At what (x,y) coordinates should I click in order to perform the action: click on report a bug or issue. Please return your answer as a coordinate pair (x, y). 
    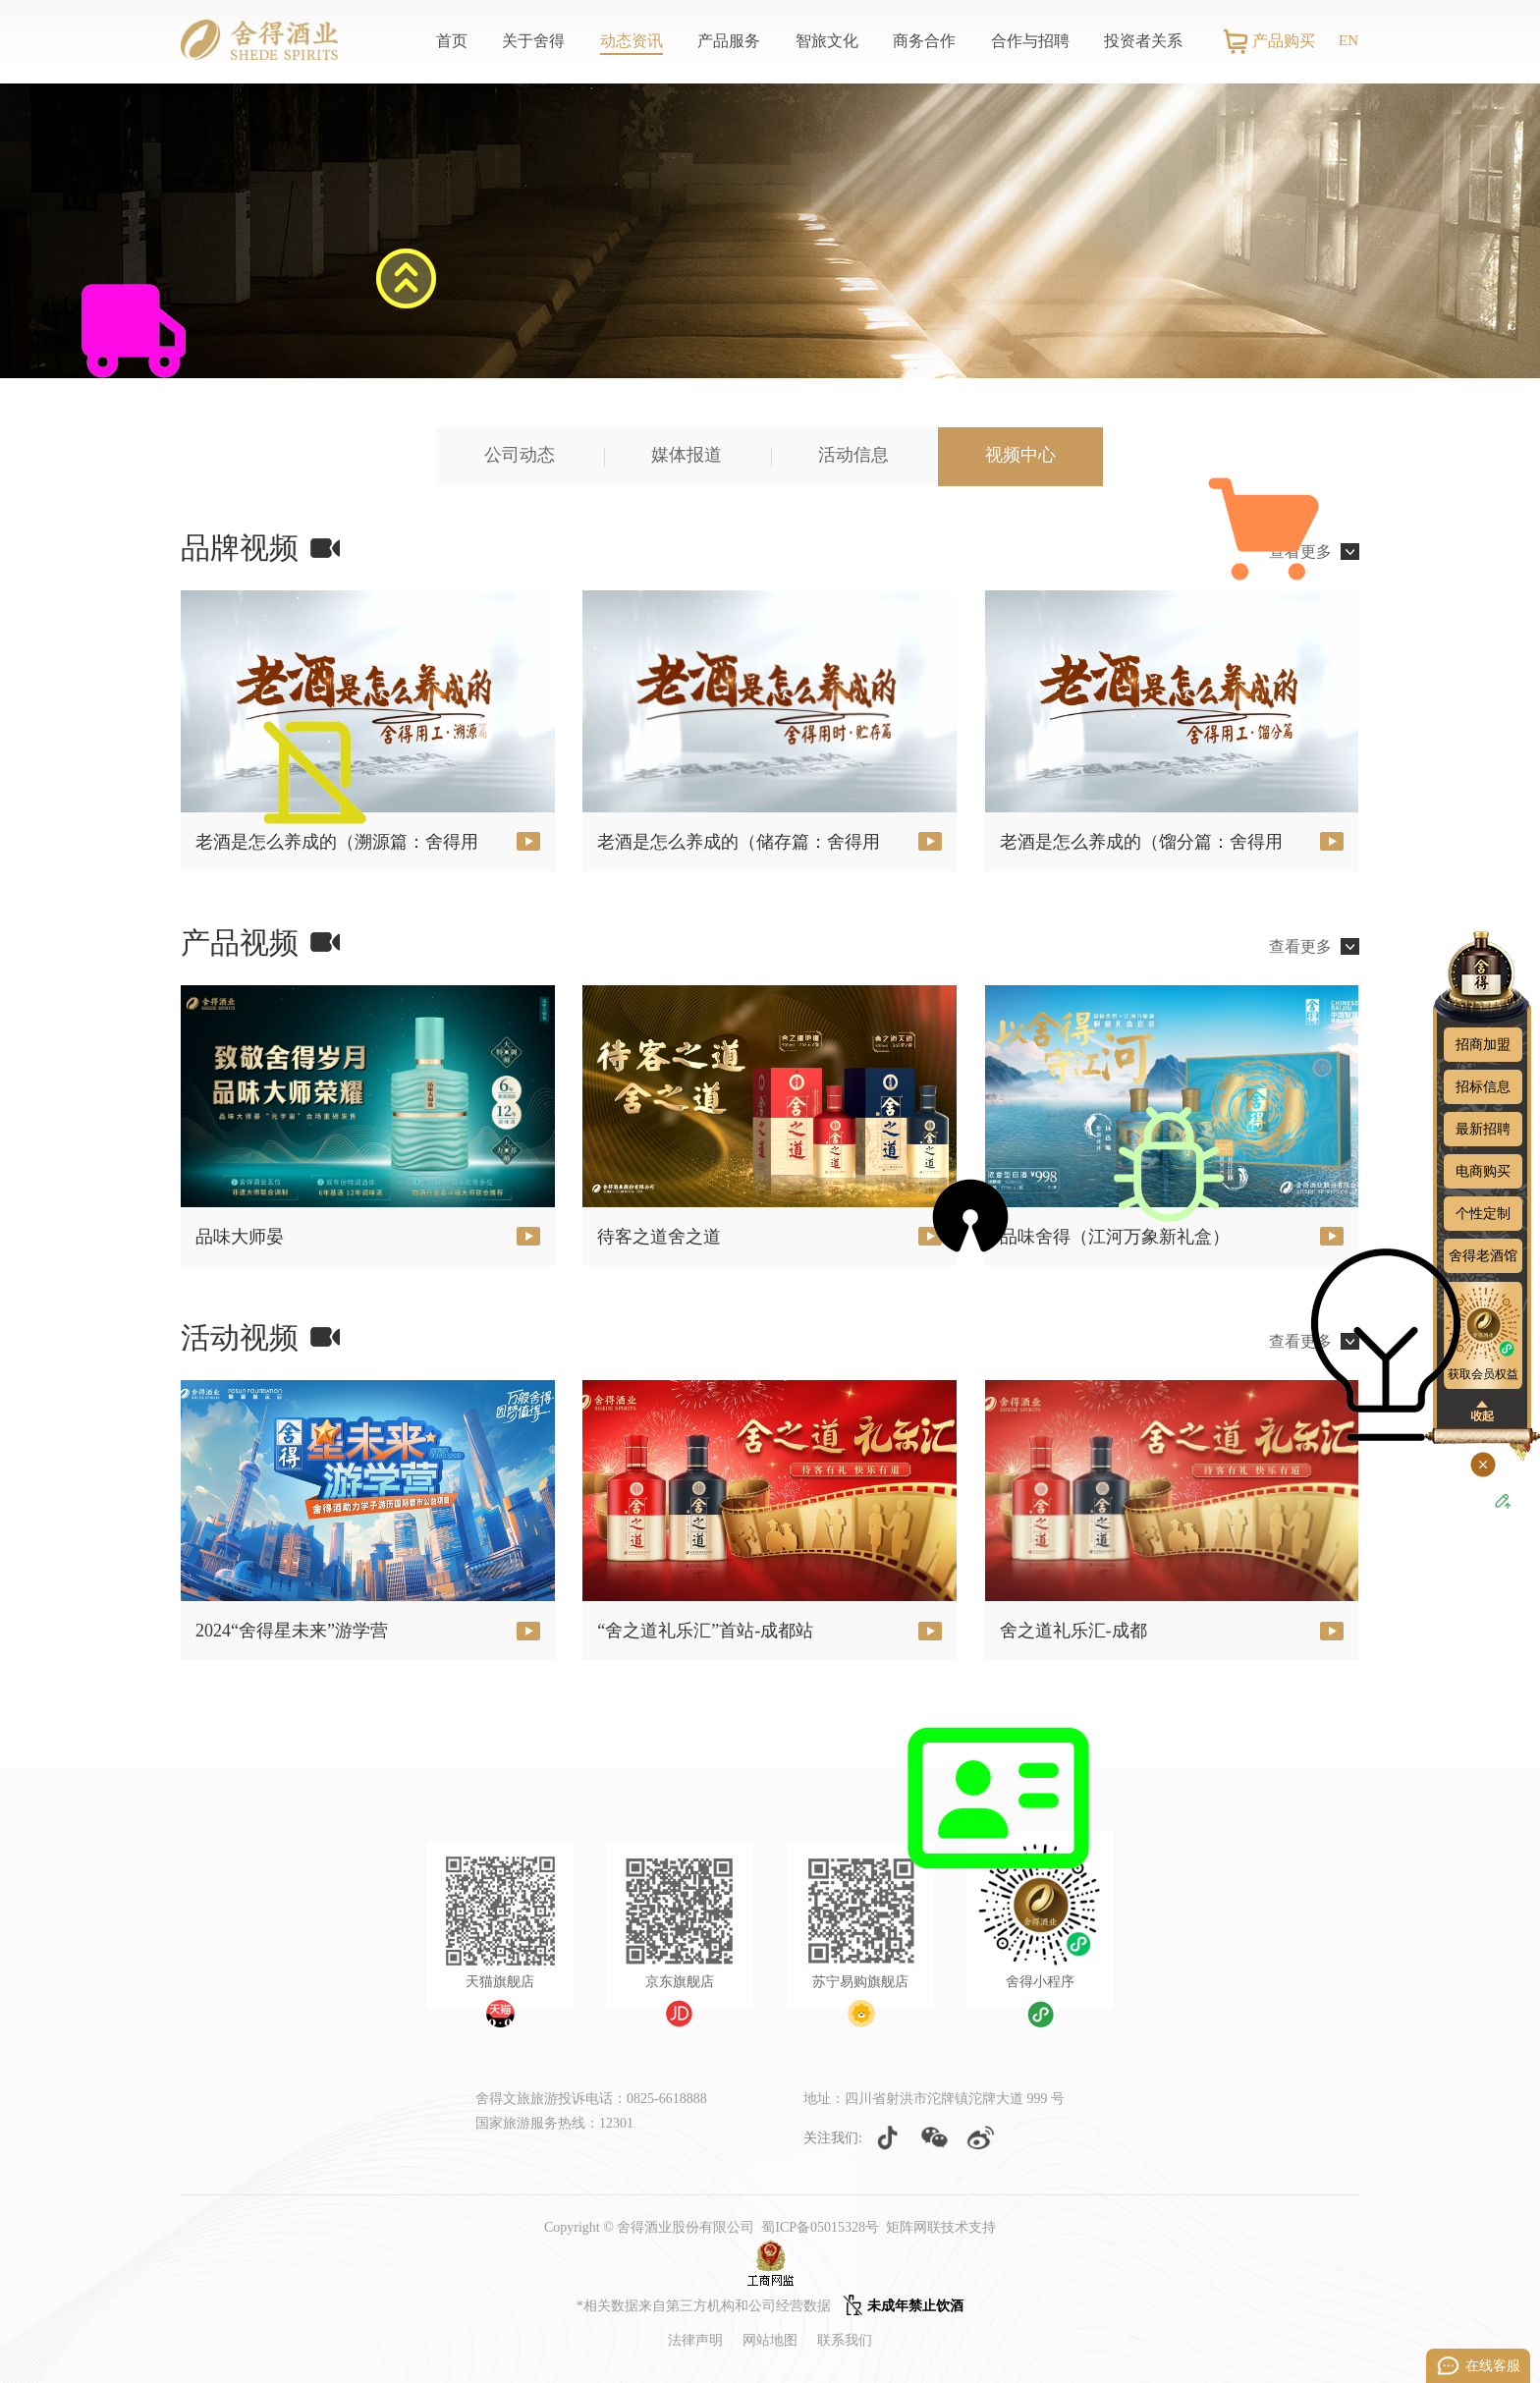
    Looking at the image, I should click on (1169, 1167).